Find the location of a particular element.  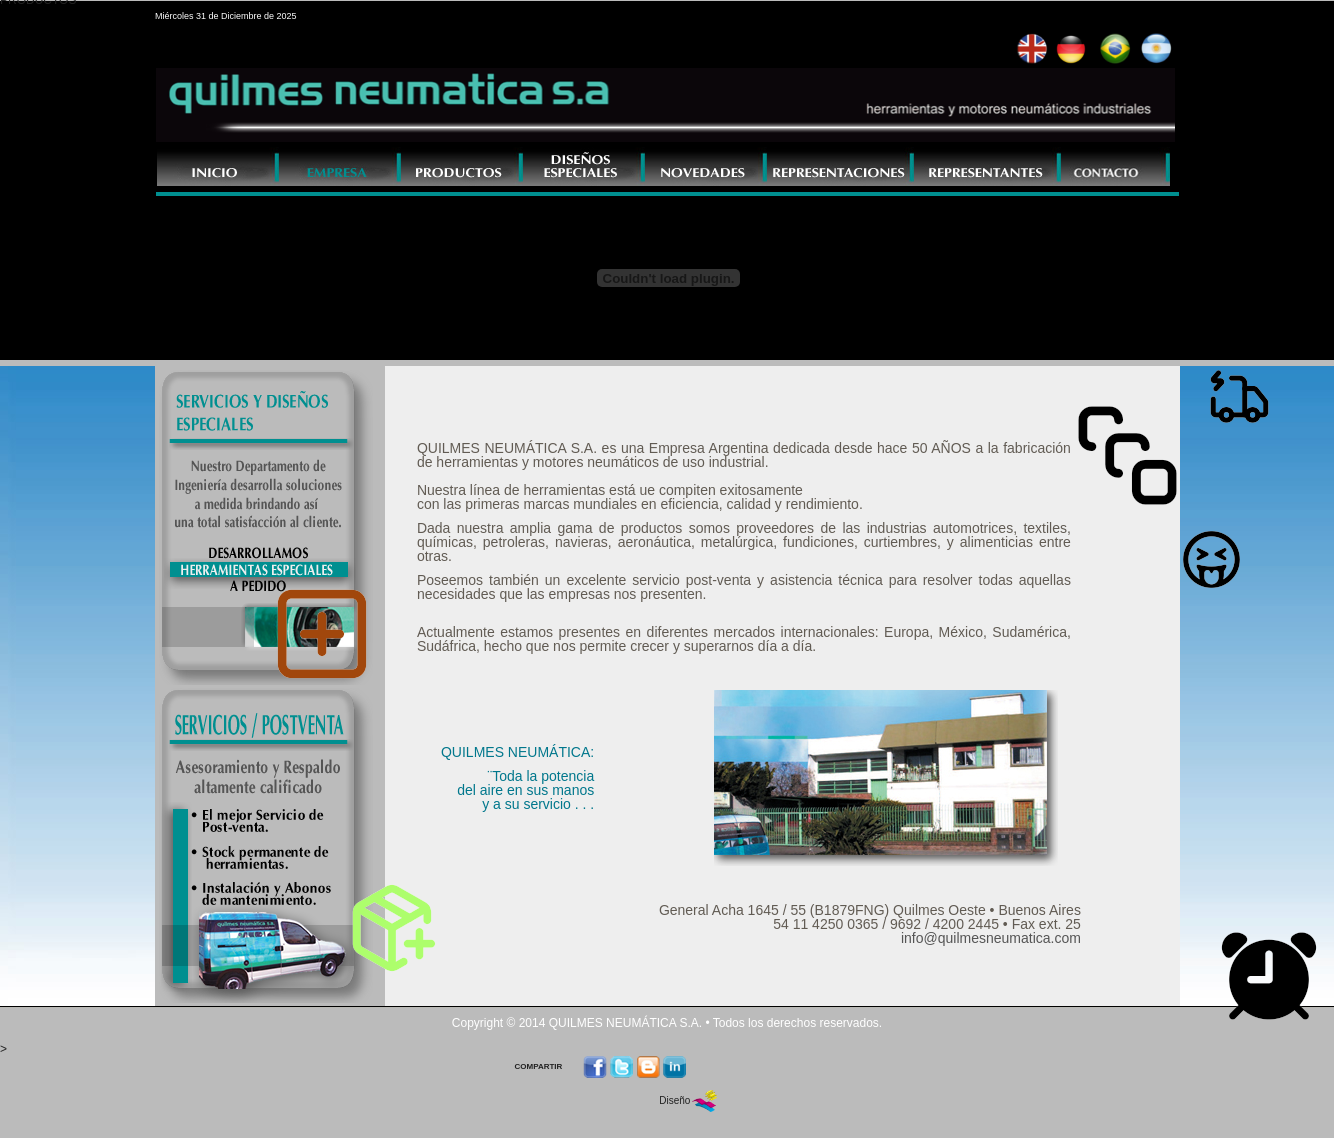

set or manage alarms is located at coordinates (1269, 976).